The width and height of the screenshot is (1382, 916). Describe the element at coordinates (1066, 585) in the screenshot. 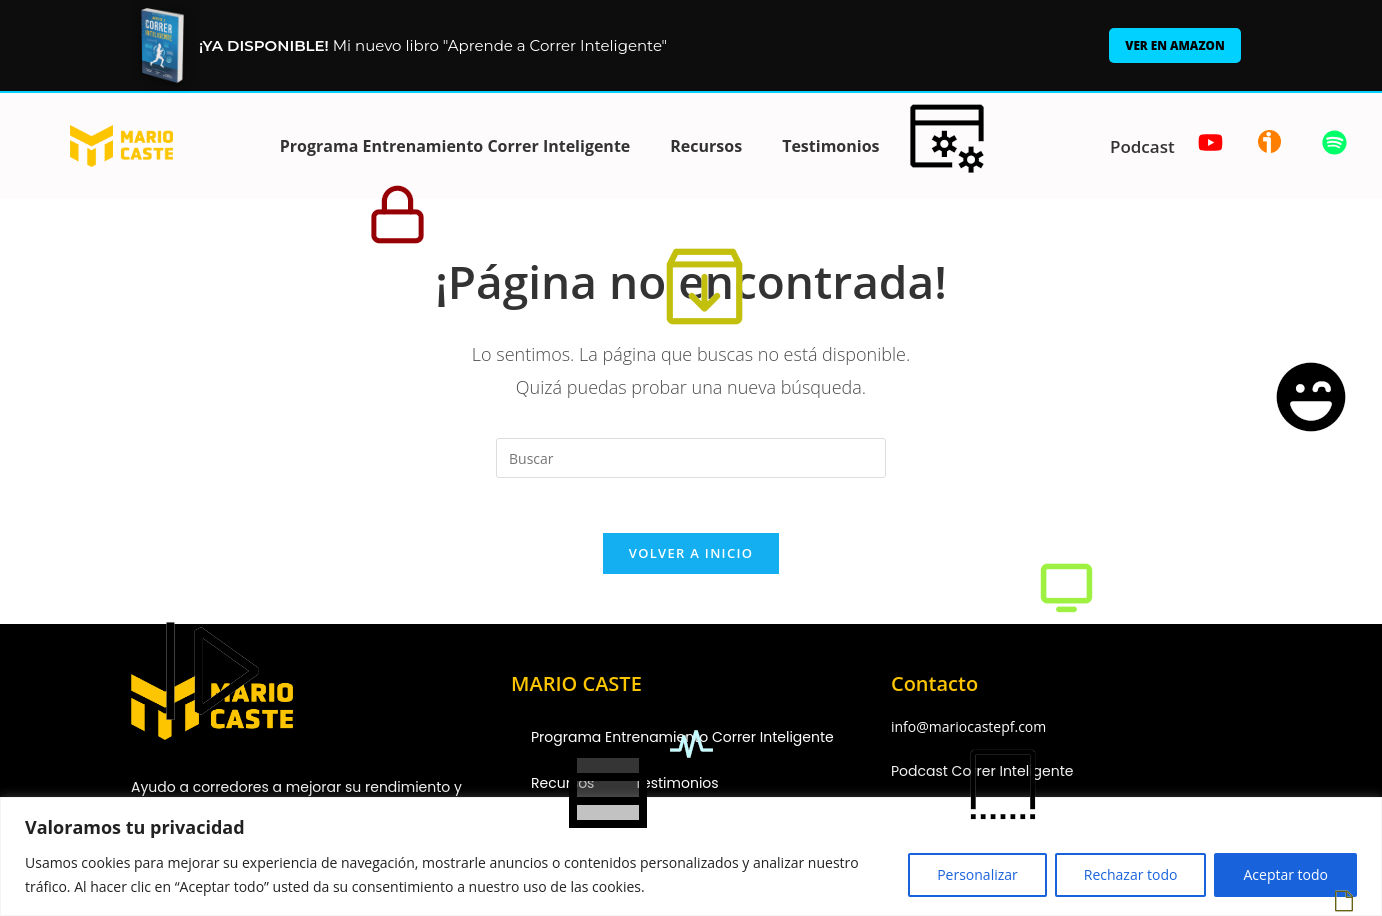

I see `view display settings` at that location.